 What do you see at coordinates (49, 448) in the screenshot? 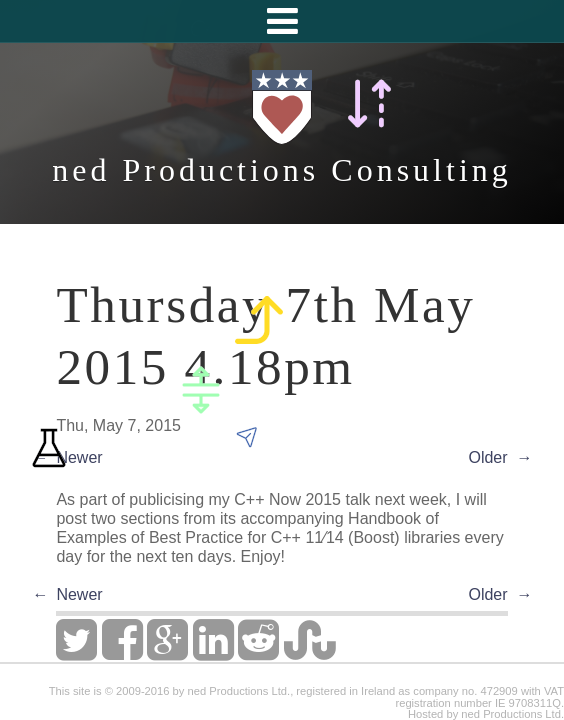
I see `access experimental or beta features` at bounding box center [49, 448].